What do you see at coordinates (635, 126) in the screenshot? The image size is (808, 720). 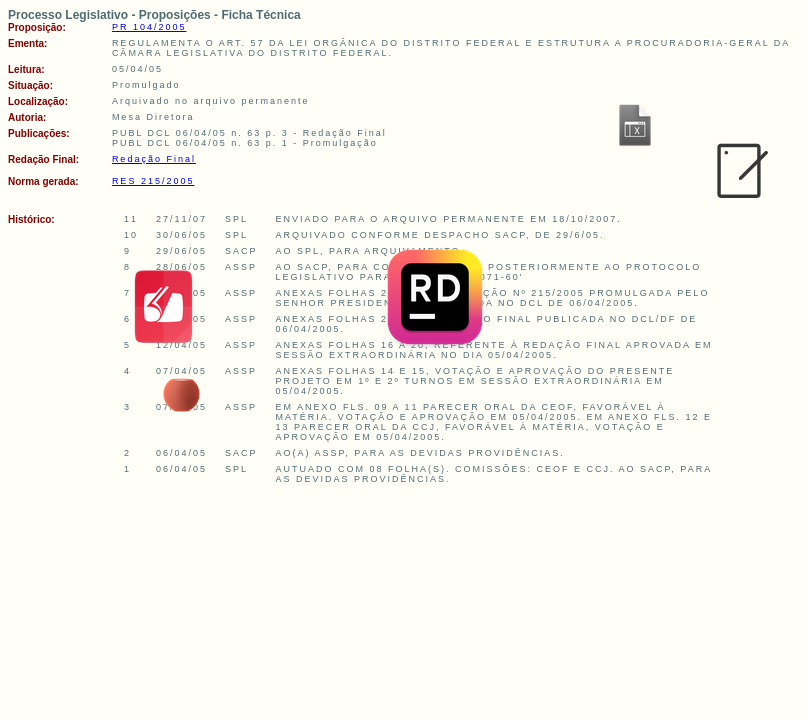 I see `a macbinary file type indicator` at bounding box center [635, 126].